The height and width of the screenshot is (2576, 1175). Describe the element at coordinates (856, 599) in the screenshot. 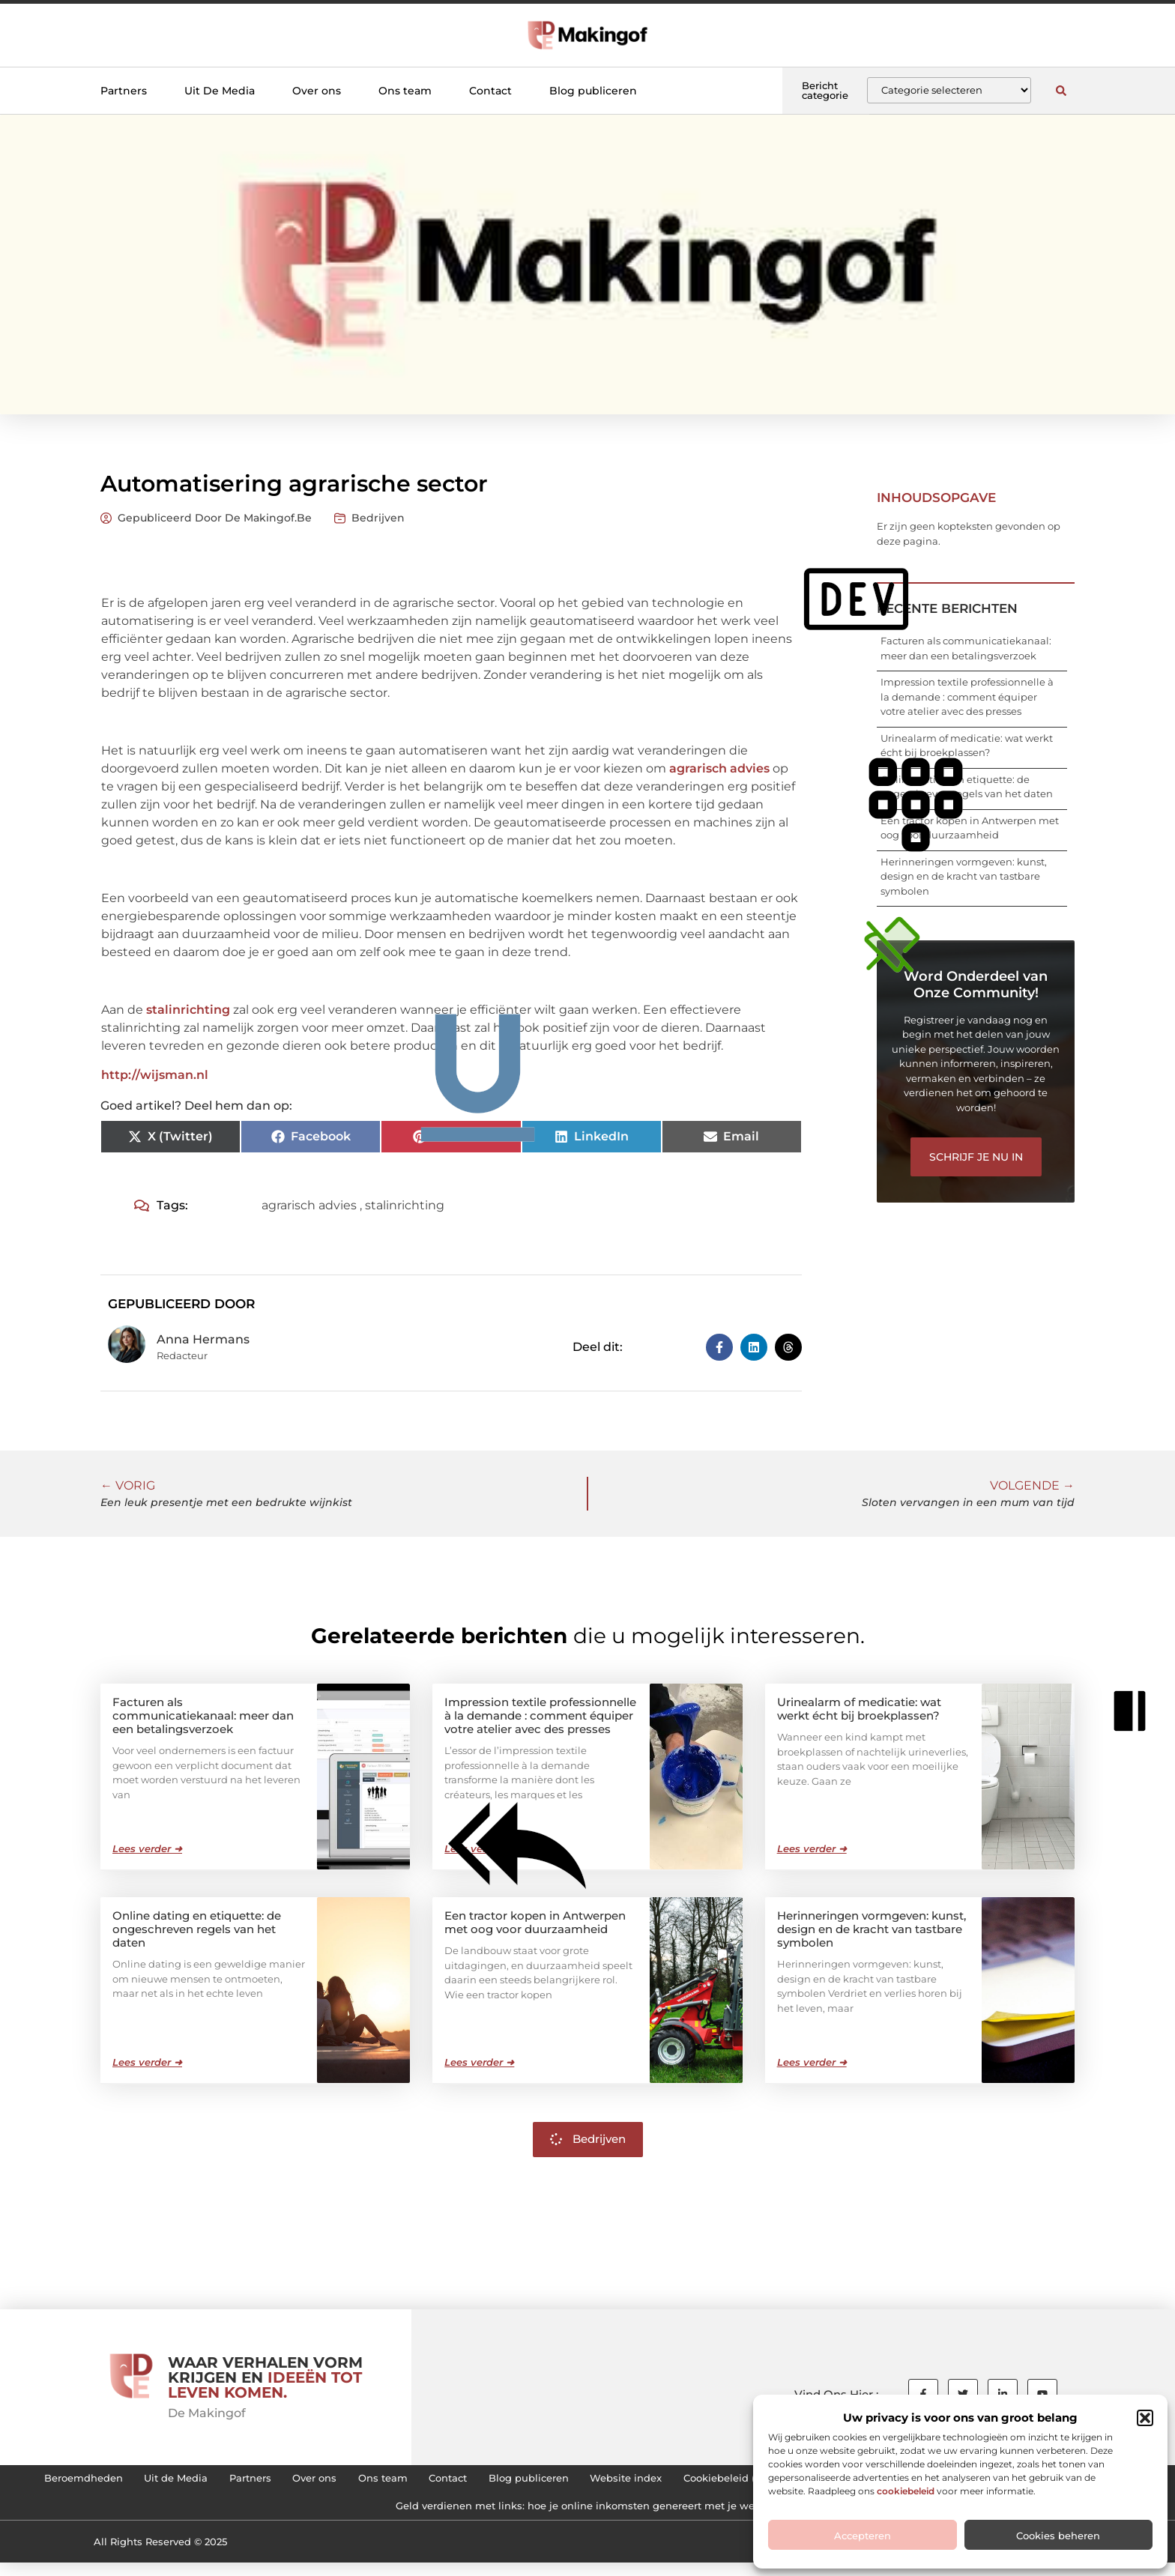

I see `visit the DEV Community platform` at that location.